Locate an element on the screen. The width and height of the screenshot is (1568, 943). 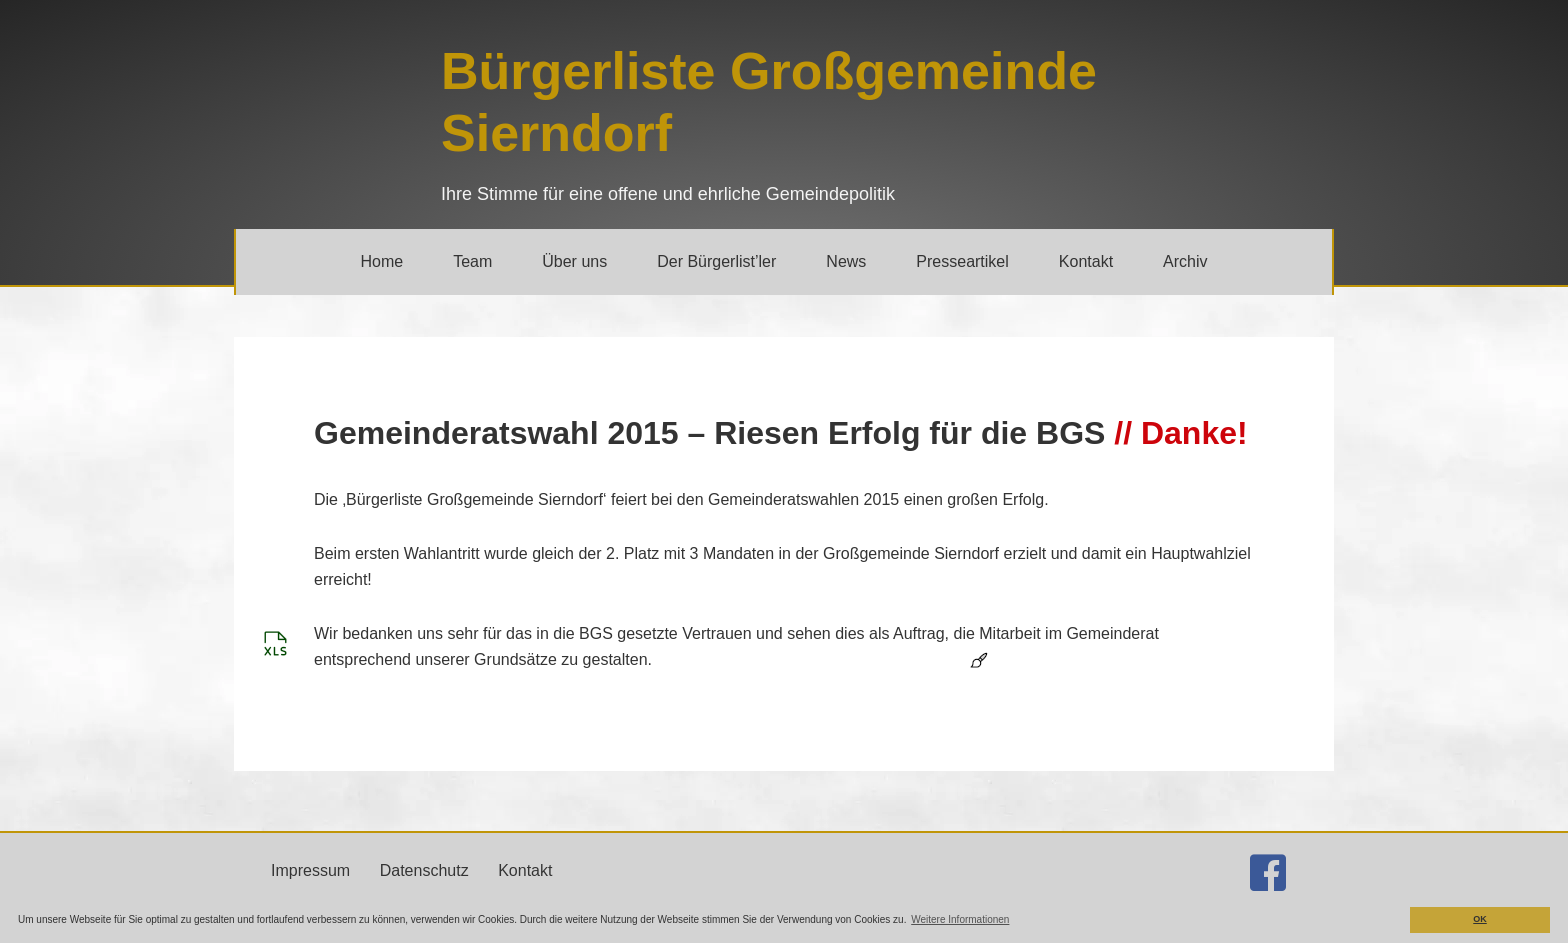
access drawing or painting tools is located at coordinates (979, 660).